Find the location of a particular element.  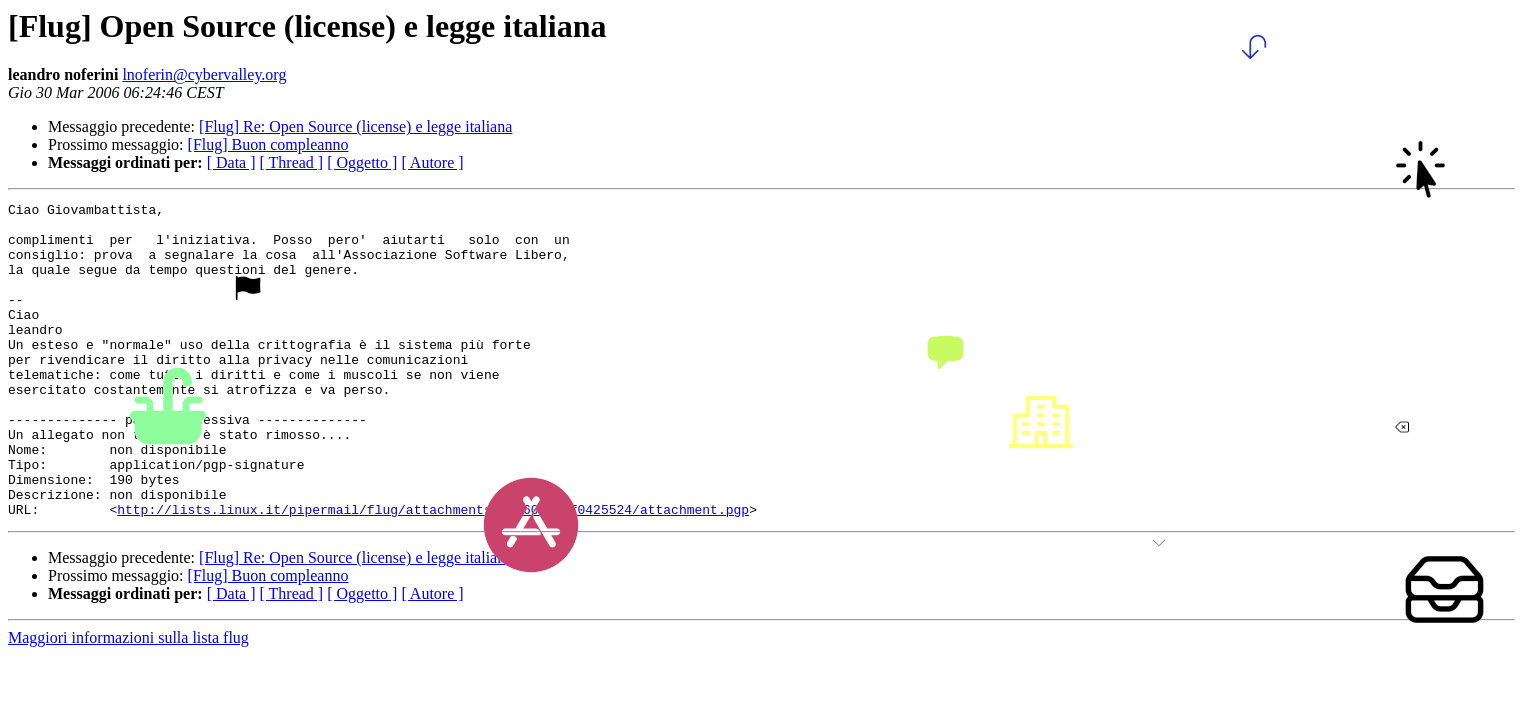

click or tap interaction indicator is located at coordinates (1420, 169).